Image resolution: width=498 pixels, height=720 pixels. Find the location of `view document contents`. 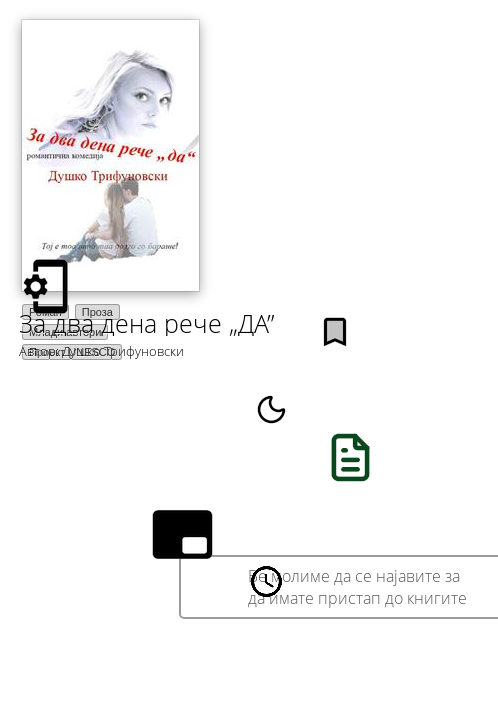

view document contents is located at coordinates (350, 457).